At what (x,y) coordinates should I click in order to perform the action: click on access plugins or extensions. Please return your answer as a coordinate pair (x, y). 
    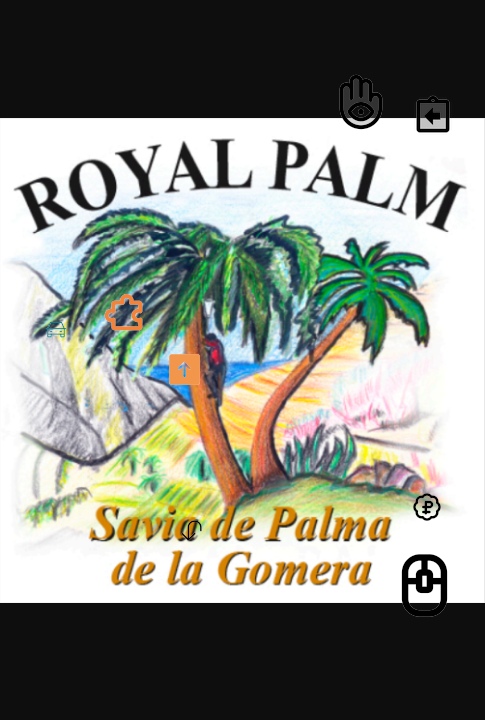
    Looking at the image, I should click on (125, 313).